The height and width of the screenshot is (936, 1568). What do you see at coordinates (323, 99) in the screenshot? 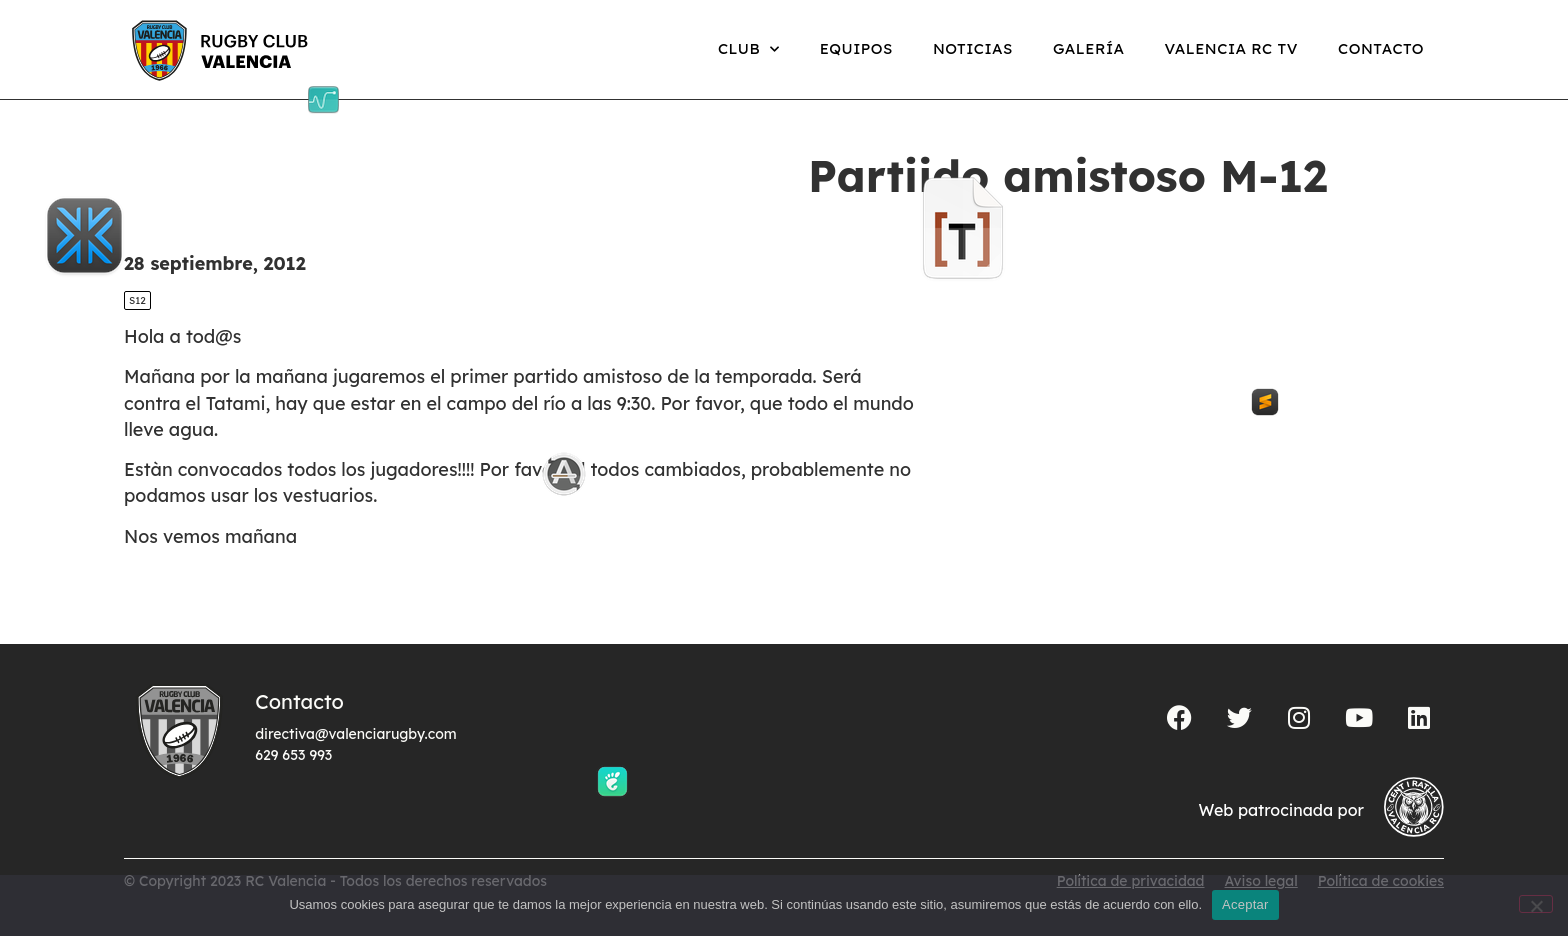
I see `open system resource usage monitor` at bounding box center [323, 99].